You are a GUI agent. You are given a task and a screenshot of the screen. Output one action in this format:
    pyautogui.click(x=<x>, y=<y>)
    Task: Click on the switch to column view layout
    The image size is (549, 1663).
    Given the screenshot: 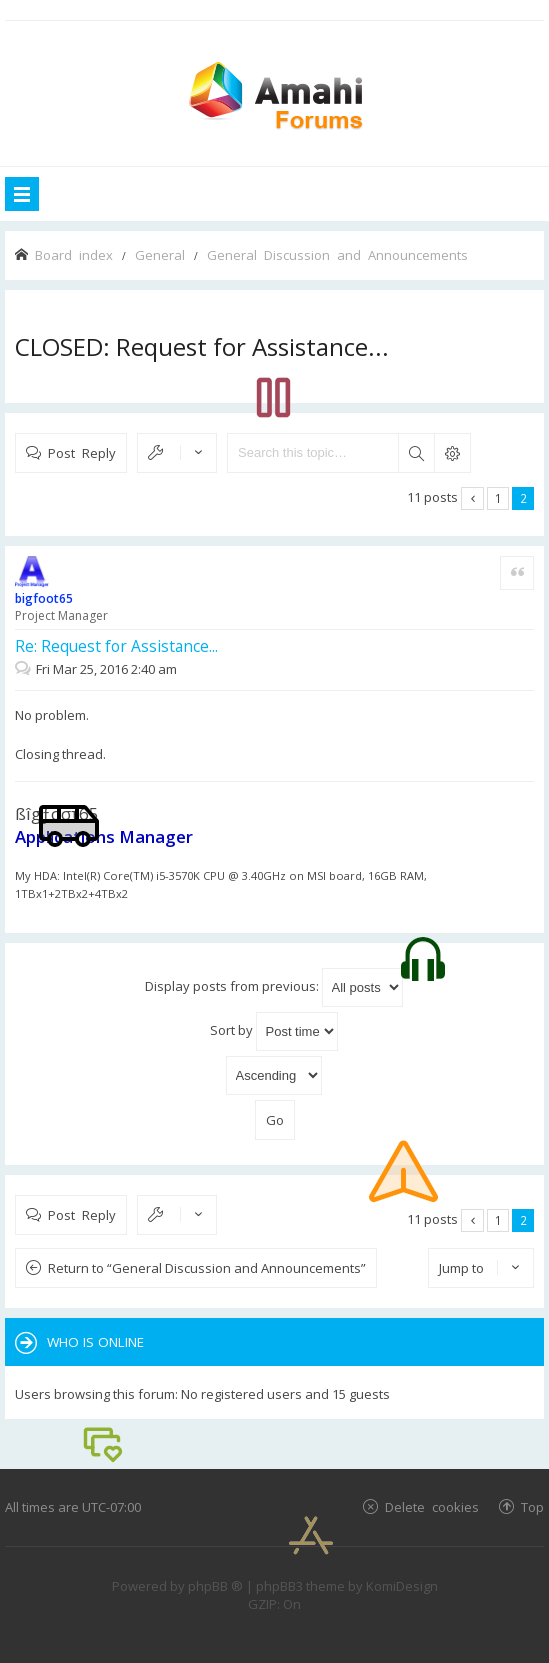 What is the action you would take?
    pyautogui.click(x=273, y=397)
    